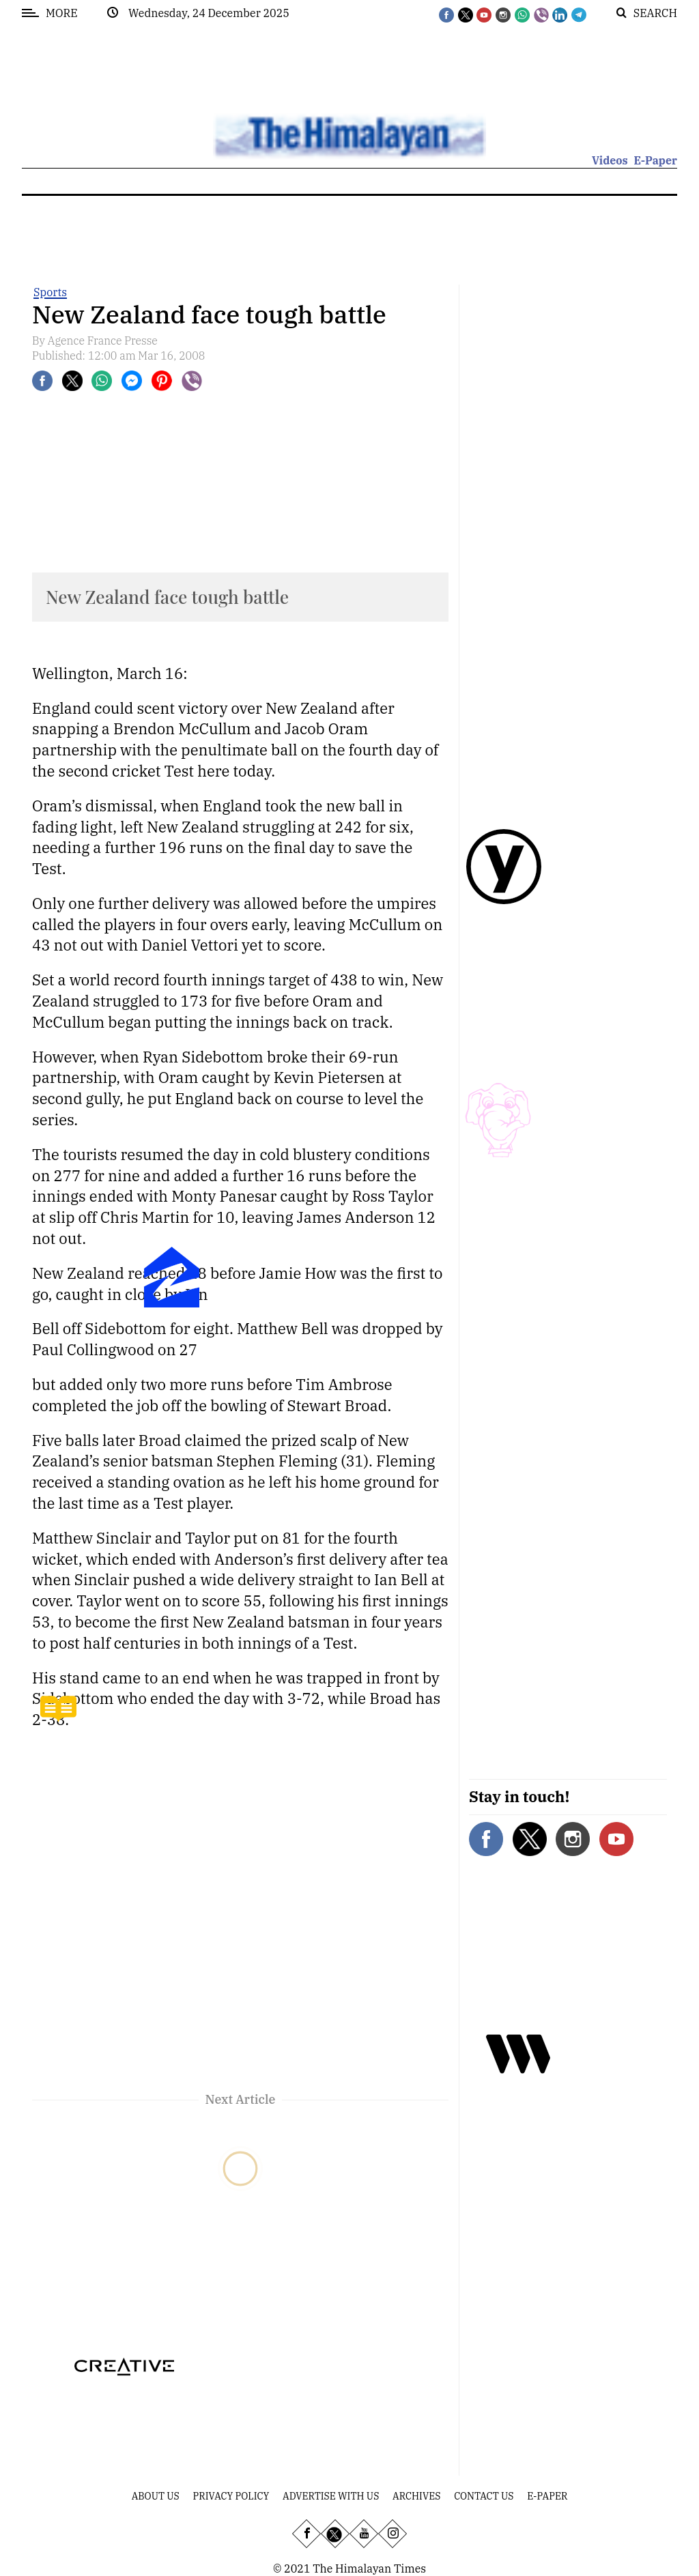 Image resolution: width=699 pixels, height=2576 pixels. I want to click on visit readme documentation platform, so click(58, 1709).